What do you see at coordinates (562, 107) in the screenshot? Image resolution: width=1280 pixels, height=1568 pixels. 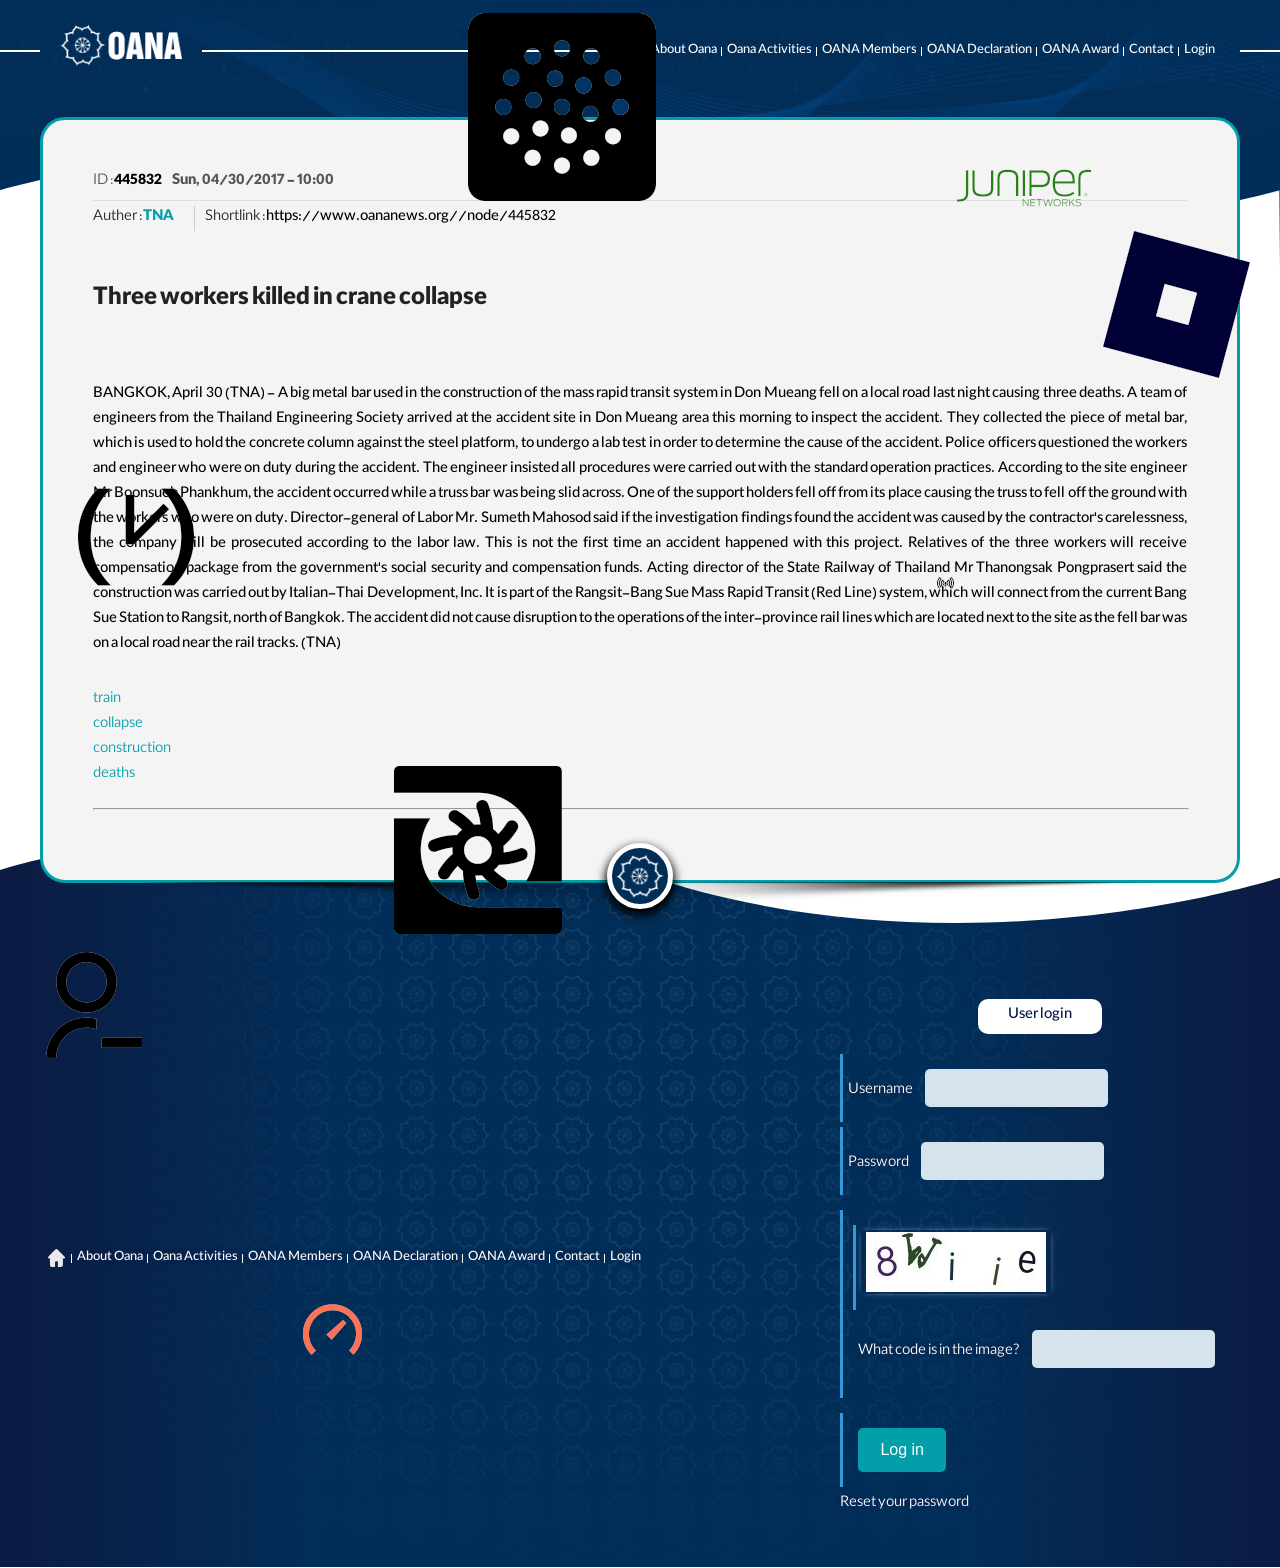 I see `open the Photocrowd app` at bounding box center [562, 107].